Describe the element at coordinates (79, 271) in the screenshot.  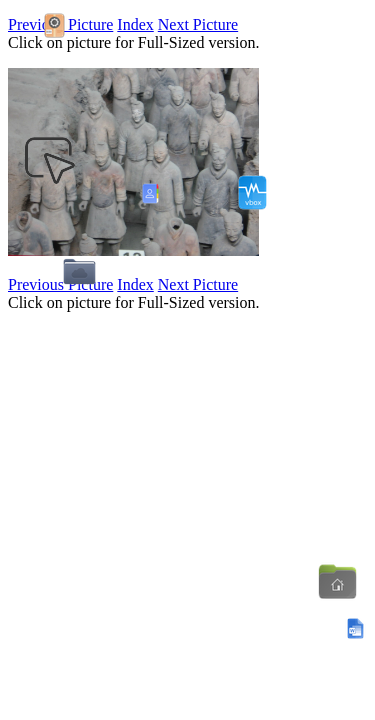
I see `access cloud-synced files and folders` at that location.